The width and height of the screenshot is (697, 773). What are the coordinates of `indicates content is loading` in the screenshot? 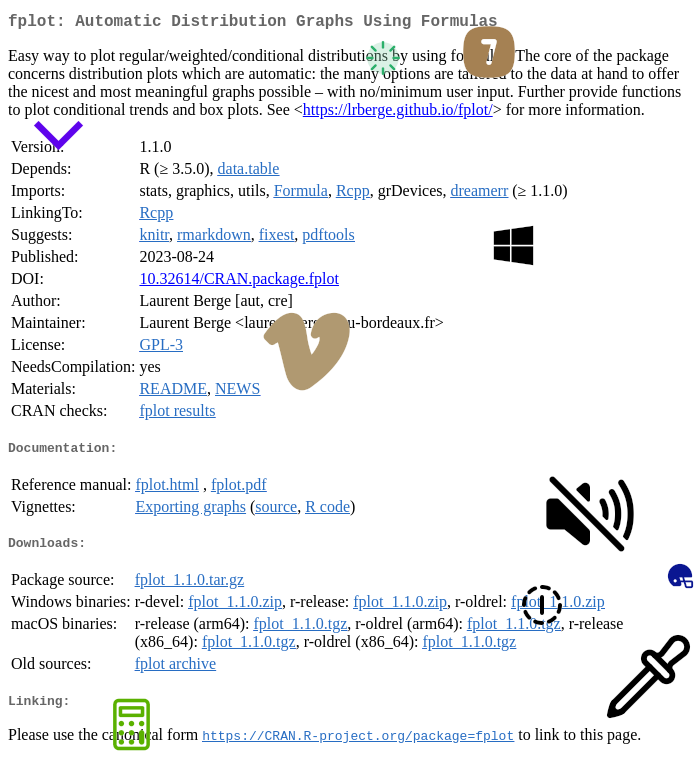 It's located at (383, 58).